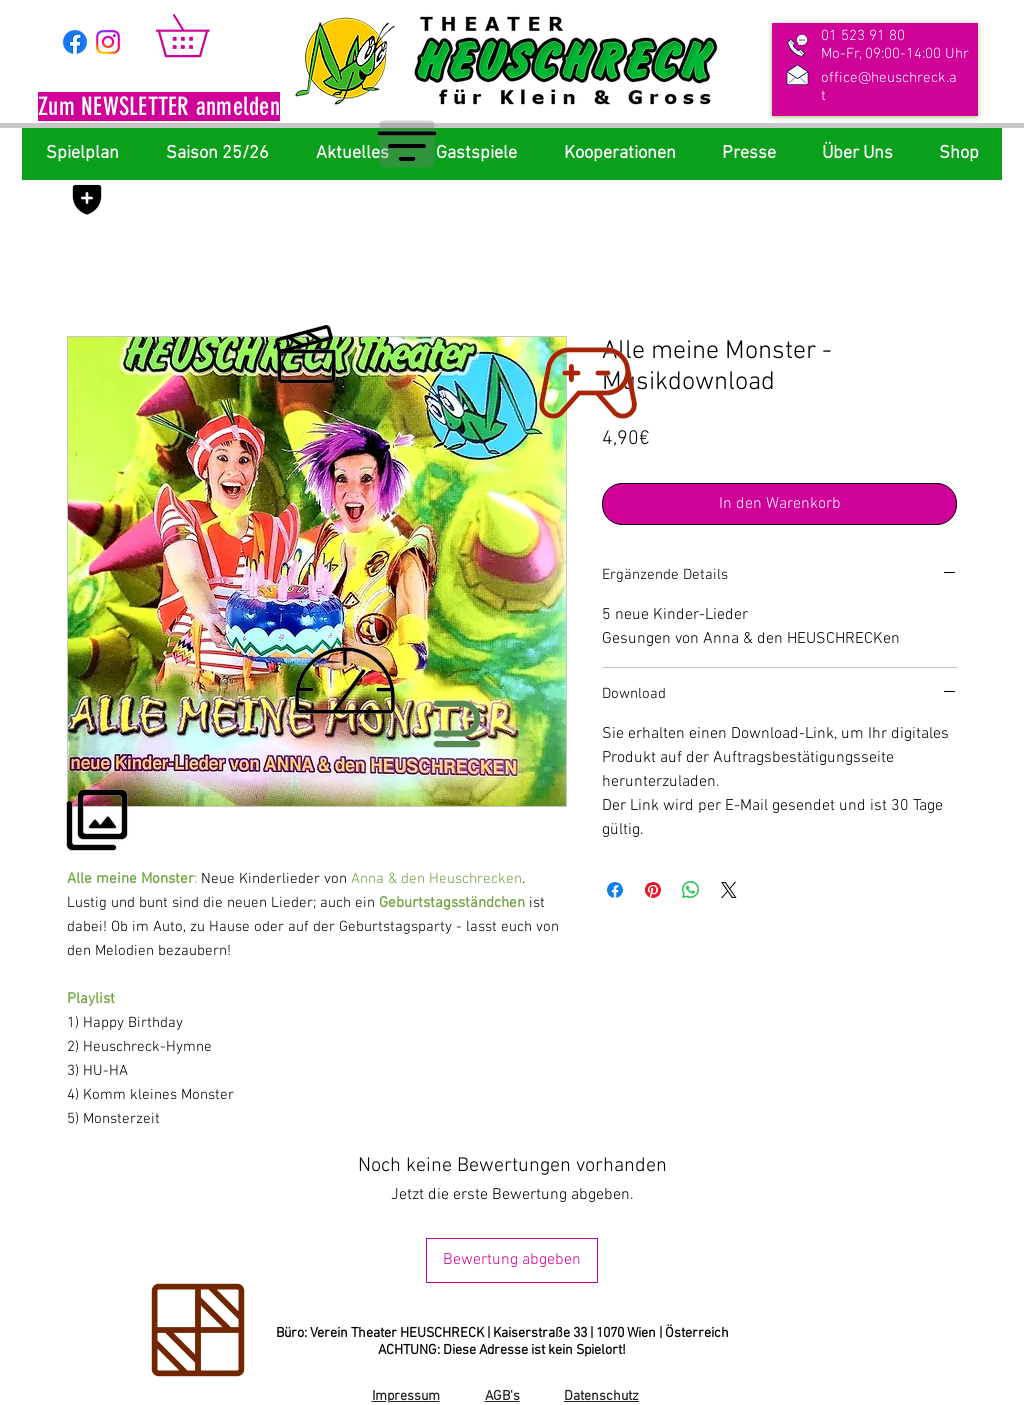 This screenshot has height=1405, width=1024. Describe the element at coordinates (198, 1330) in the screenshot. I see `indicates transparency in image editing` at that location.